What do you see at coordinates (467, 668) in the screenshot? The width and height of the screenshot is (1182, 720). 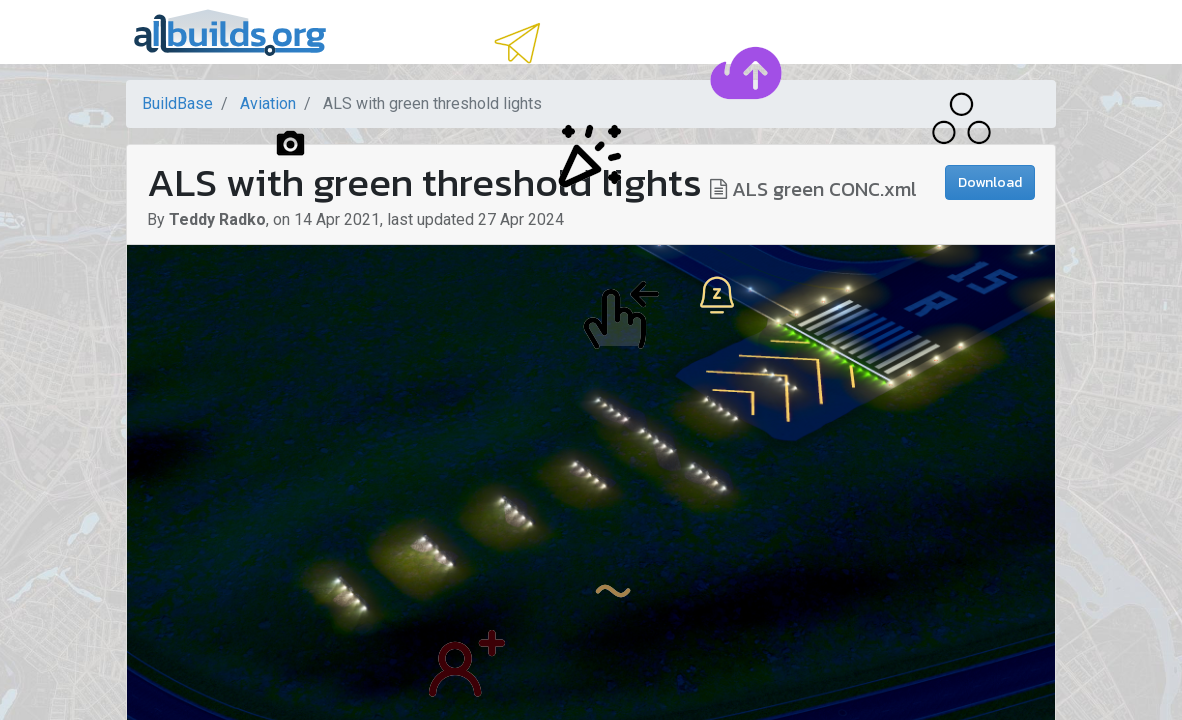 I see `add a new contact or friend` at bounding box center [467, 668].